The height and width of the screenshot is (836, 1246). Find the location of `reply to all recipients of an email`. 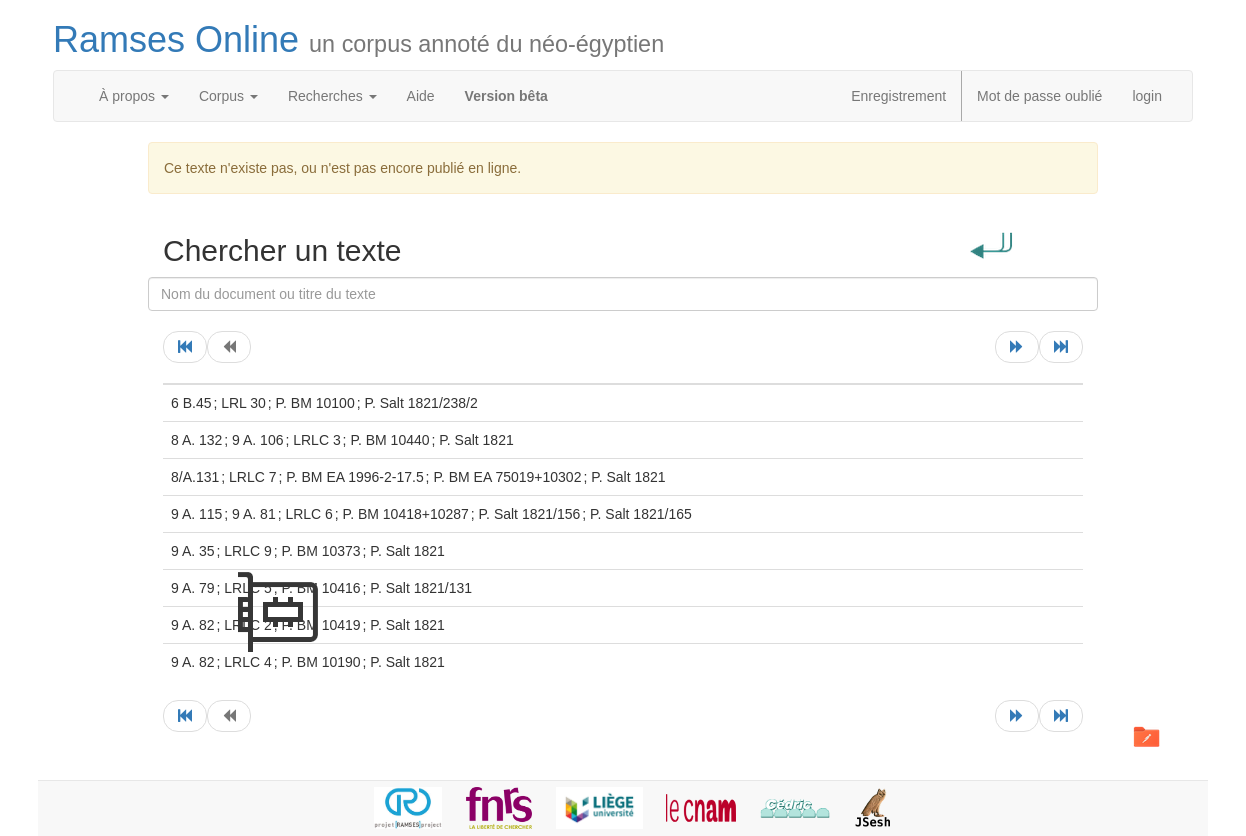

reply to all recipients of an email is located at coordinates (990, 242).